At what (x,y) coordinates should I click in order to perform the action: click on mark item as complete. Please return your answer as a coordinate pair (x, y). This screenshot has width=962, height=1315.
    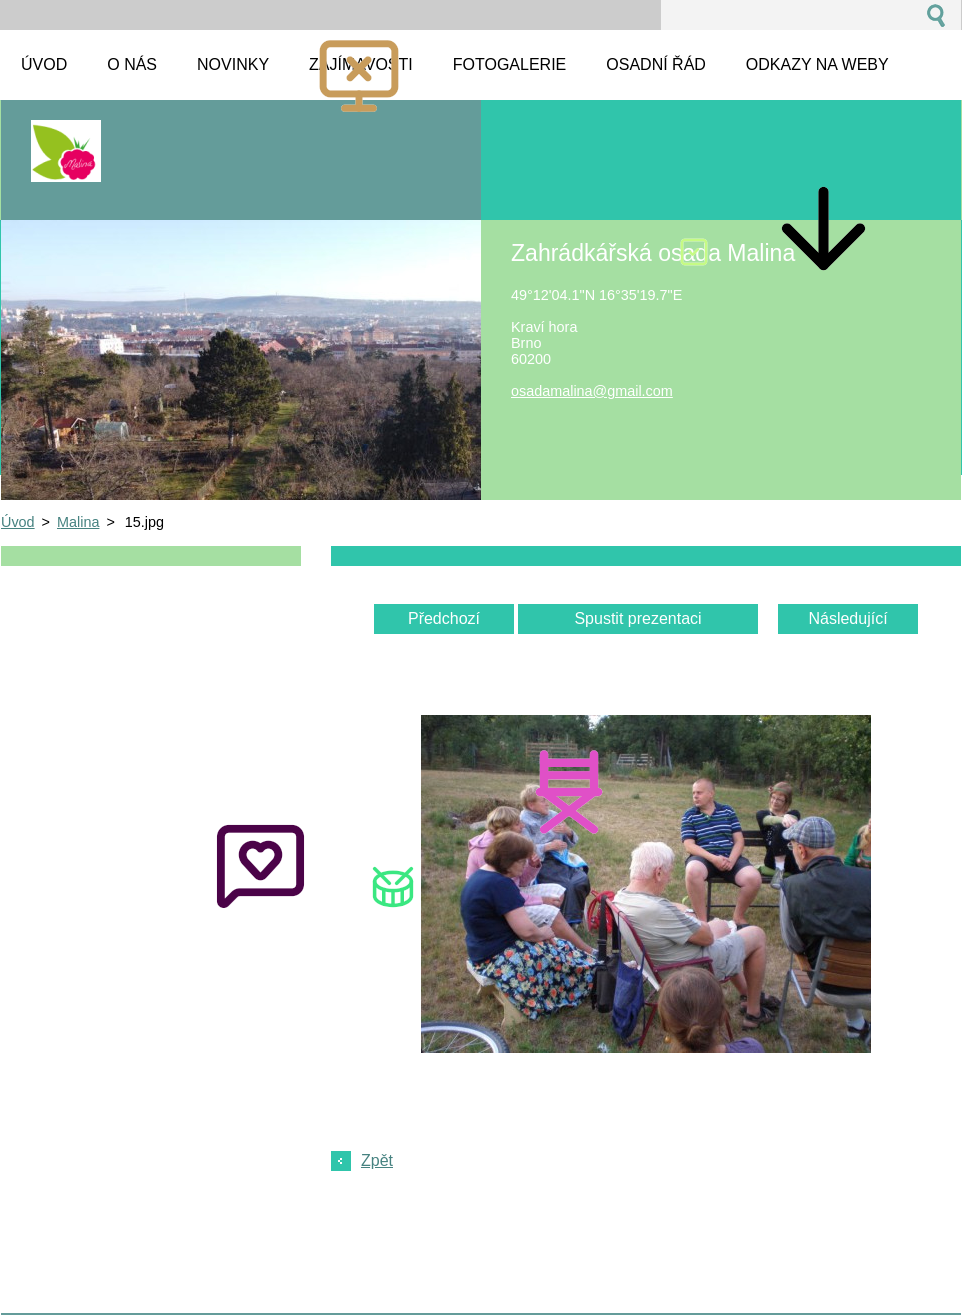
    Looking at the image, I should click on (694, 252).